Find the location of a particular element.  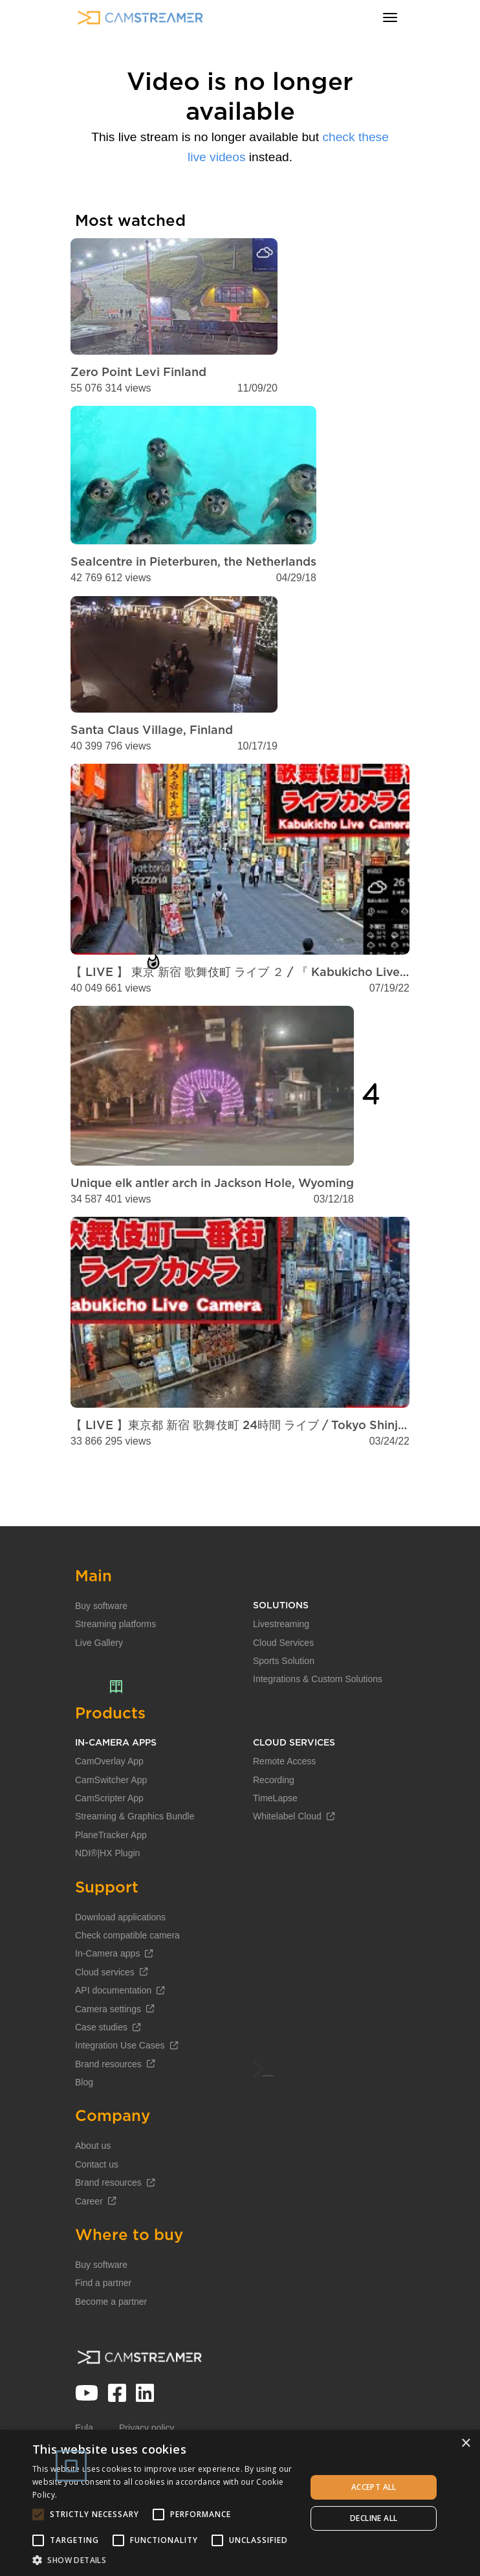

view app or brand logo is located at coordinates (71, 2466).